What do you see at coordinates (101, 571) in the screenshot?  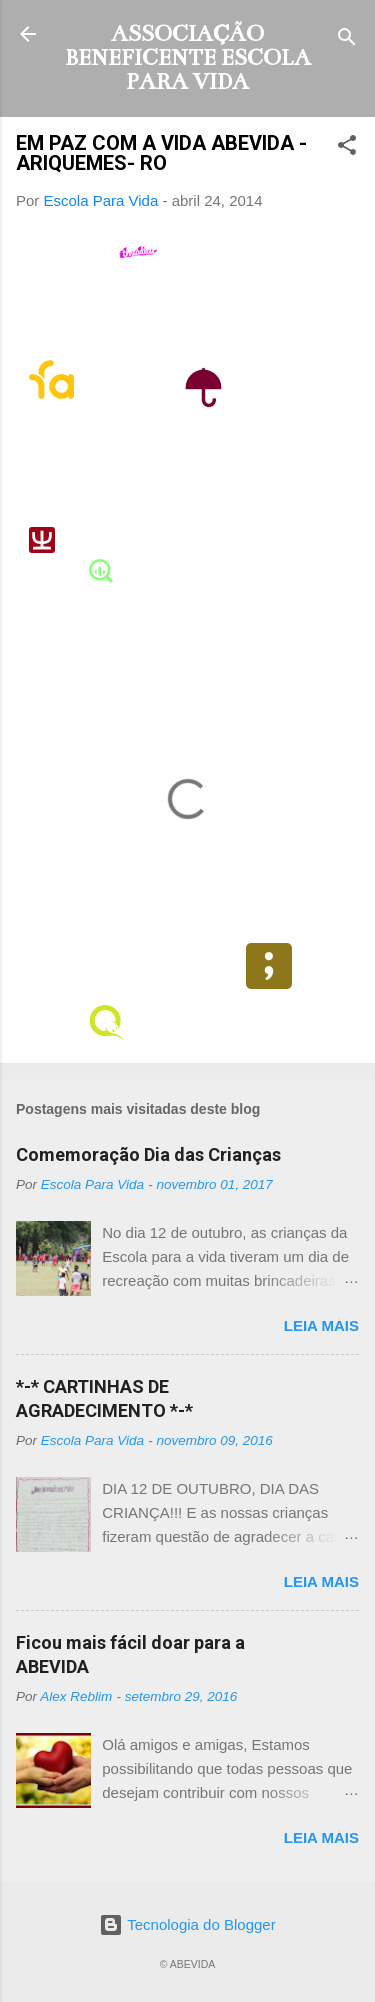 I see `access Google BigQuery data warehouse` at bounding box center [101, 571].